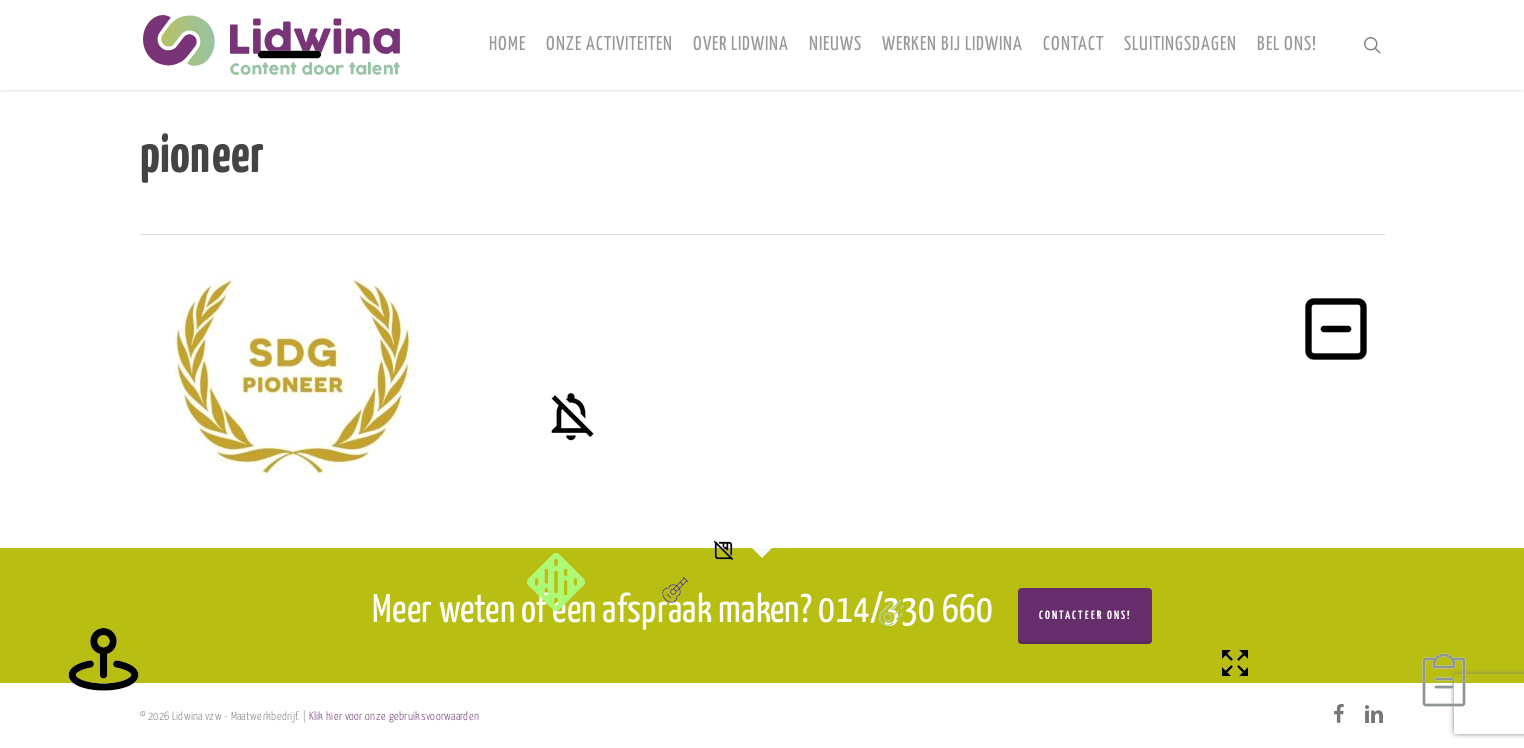 The image size is (1524, 748). What do you see at coordinates (675, 590) in the screenshot?
I see `access music or audio content` at bounding box center [675, 590].